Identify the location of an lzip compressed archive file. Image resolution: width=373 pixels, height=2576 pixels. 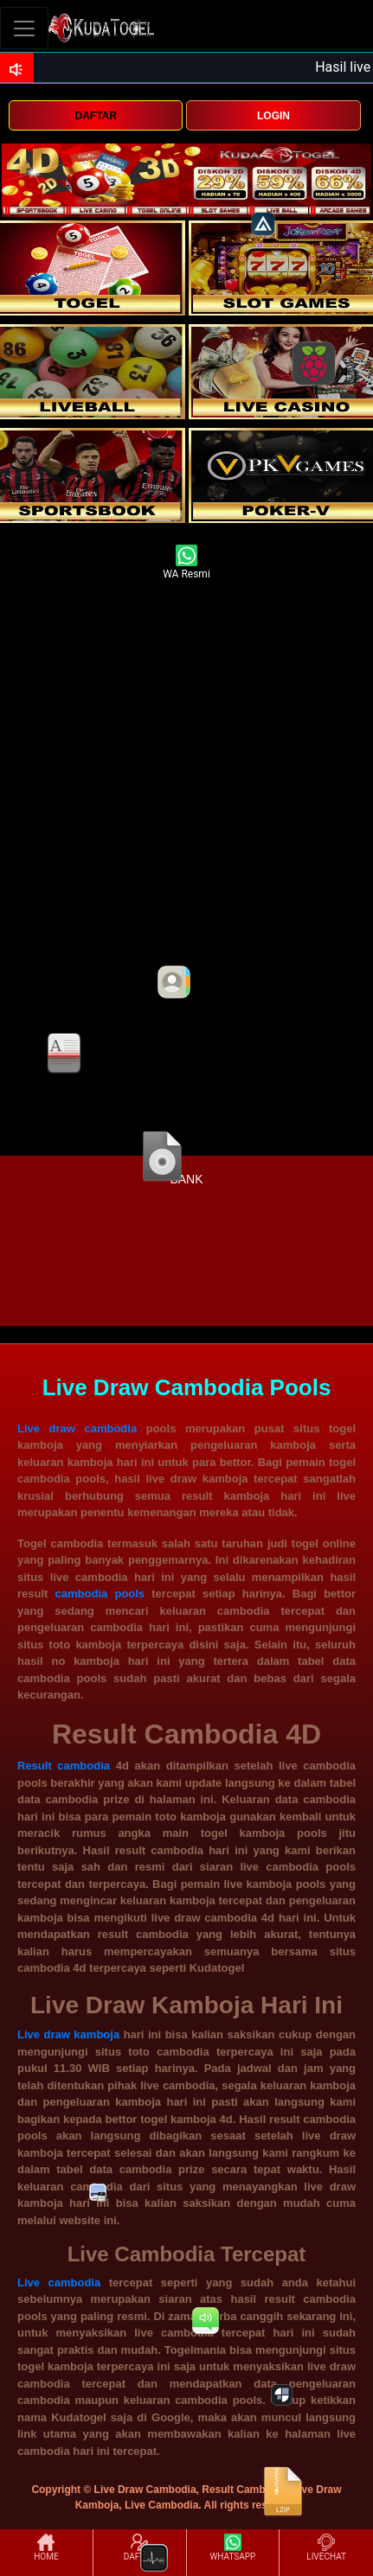
(283, 2492).